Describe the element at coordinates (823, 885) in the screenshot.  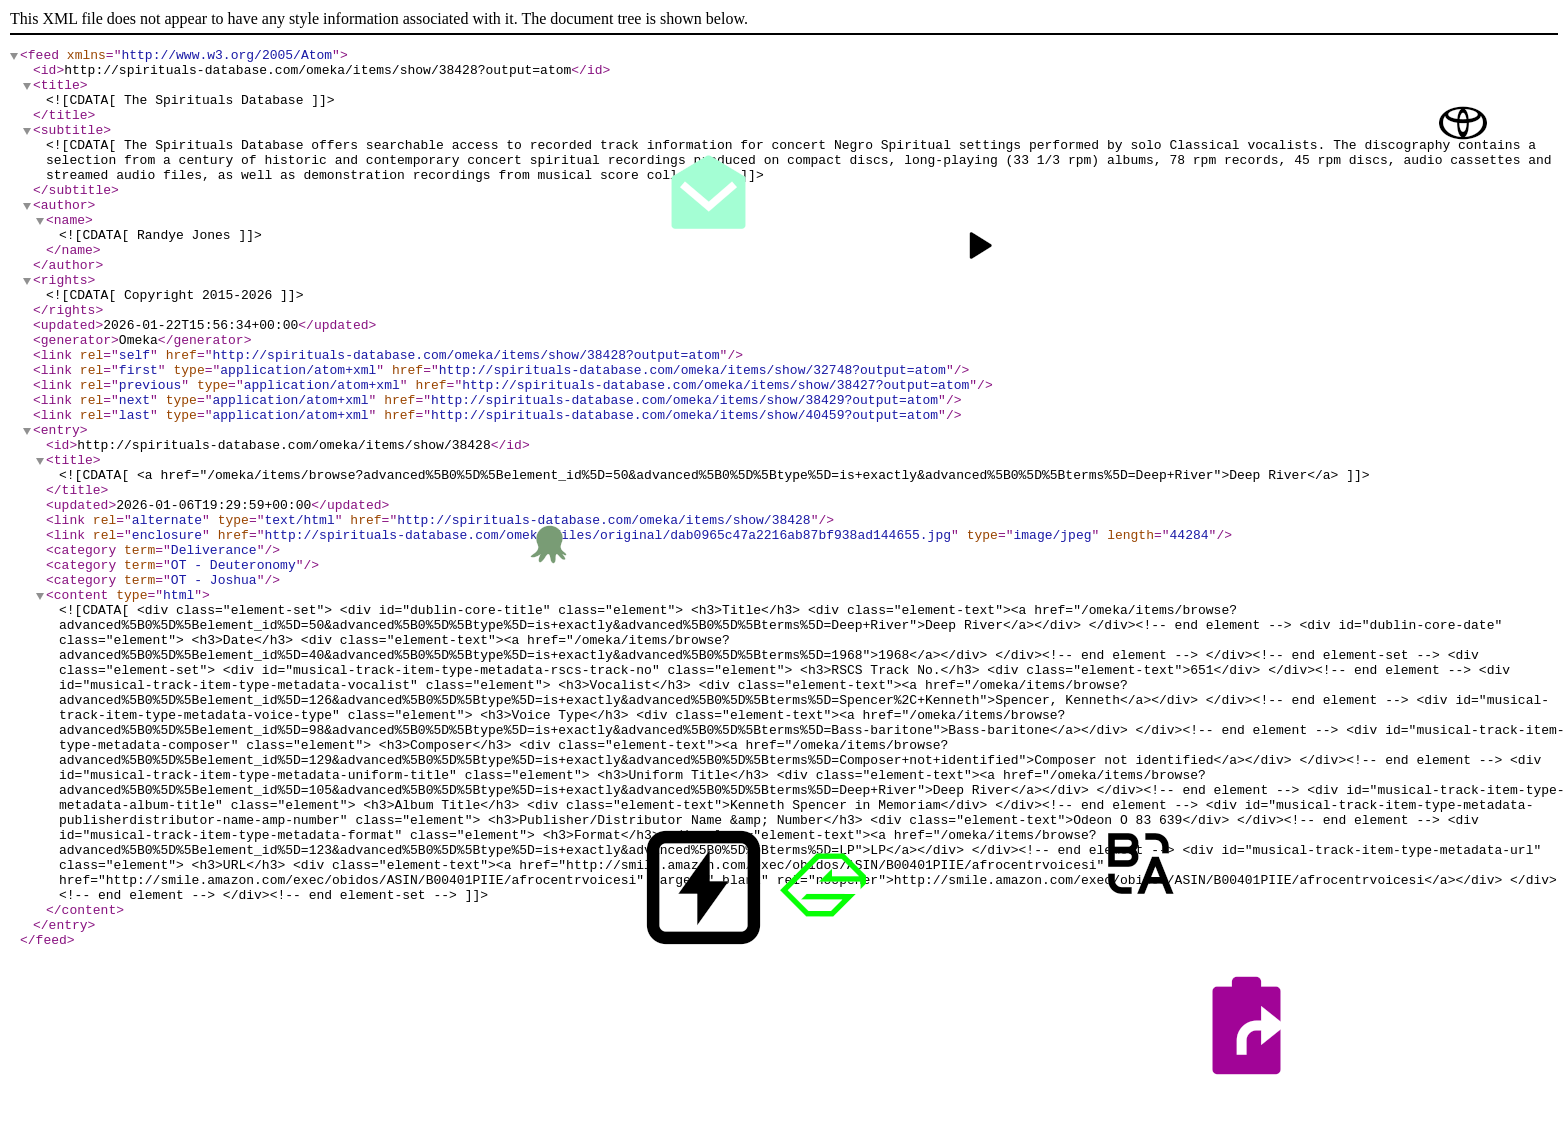
I see `garuda linux operating system logo` at that location.